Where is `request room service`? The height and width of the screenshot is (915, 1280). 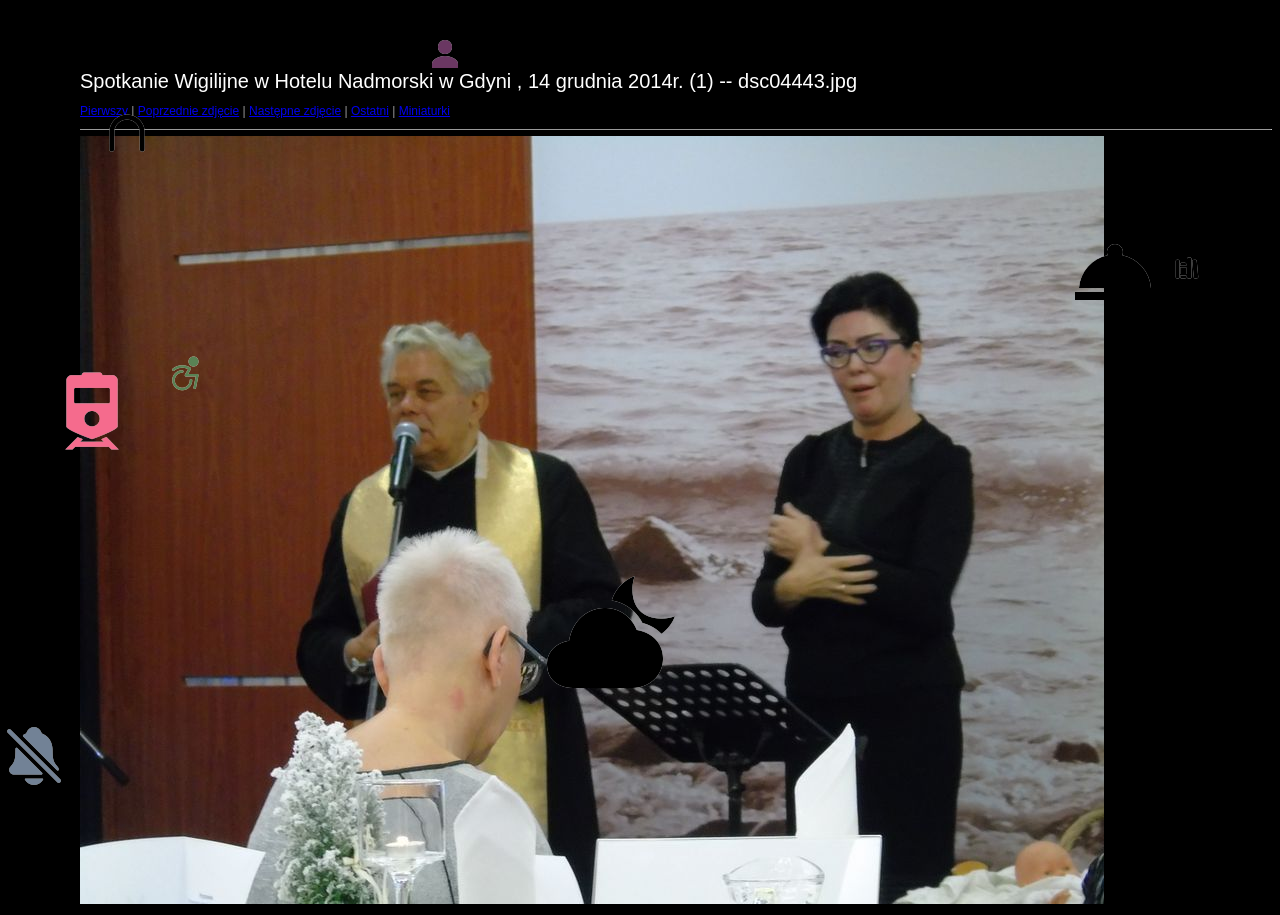 request room service is located at coordinates (1115, 272).